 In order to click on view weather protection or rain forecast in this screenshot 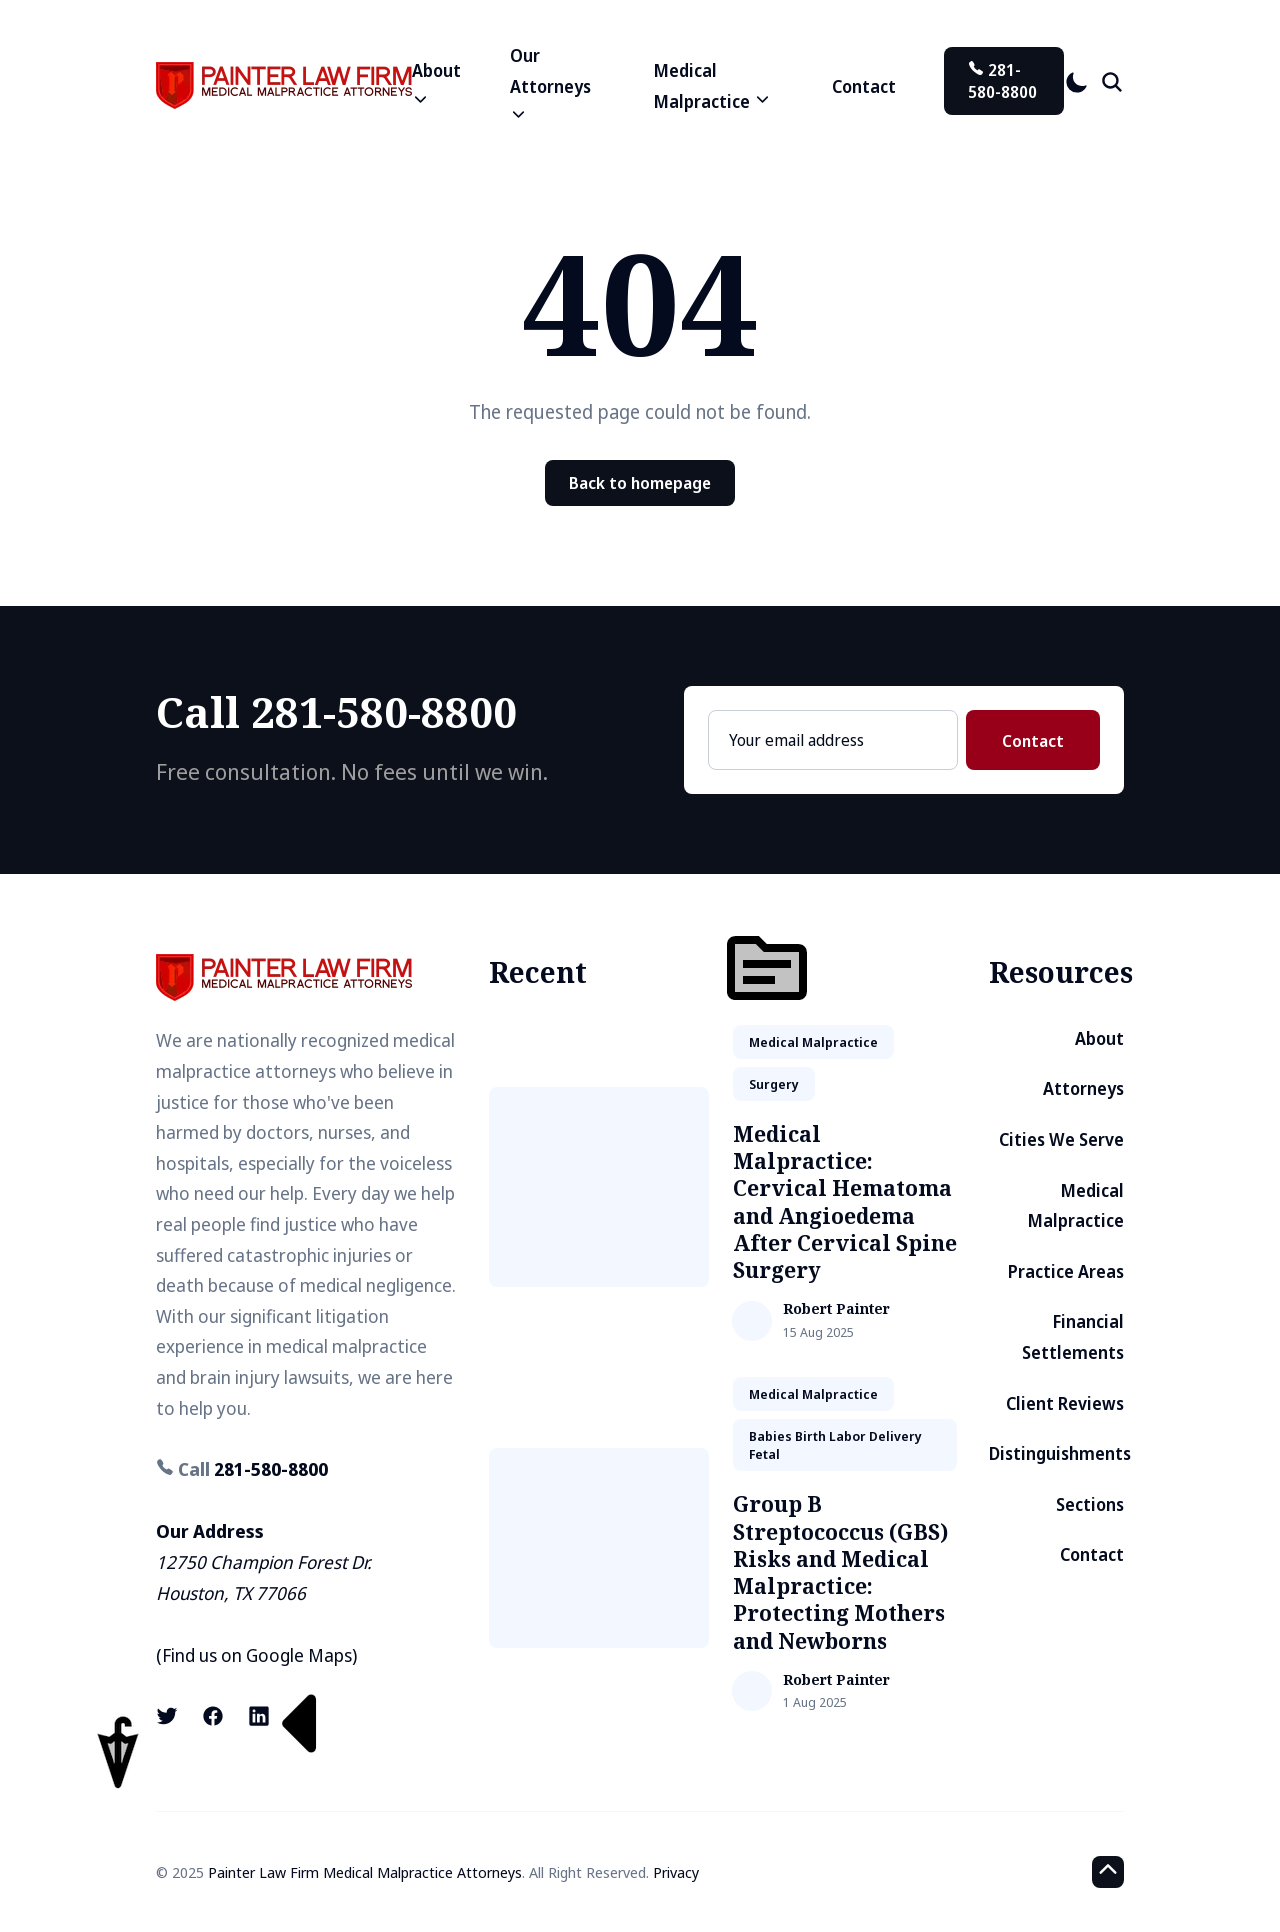, I will do `click(118, 1754)`.